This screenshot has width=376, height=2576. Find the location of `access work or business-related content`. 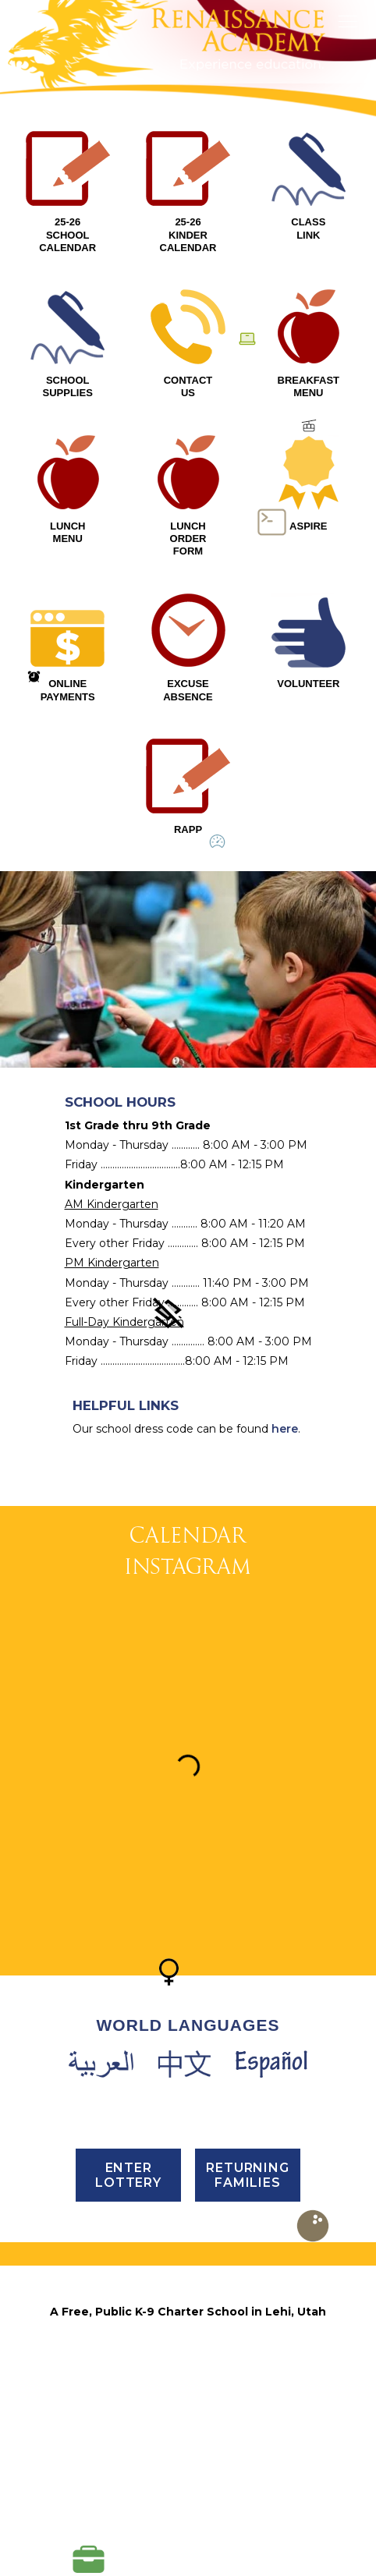

access work or business-related content is located at coordinates (88, 2559).